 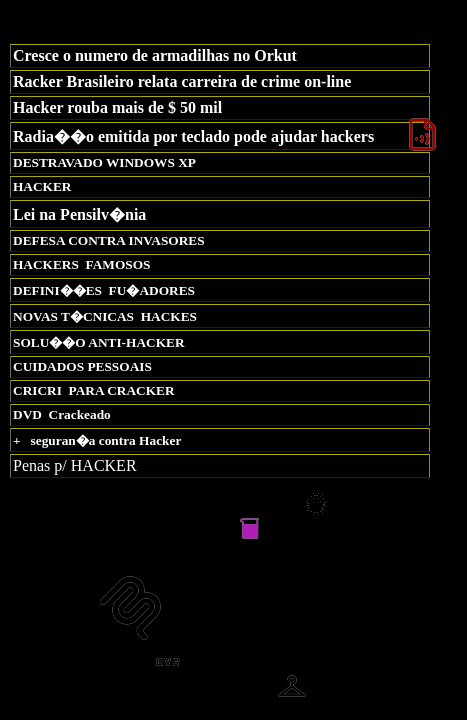 I want to click on access cloud storage, so click(x=316, y=504).